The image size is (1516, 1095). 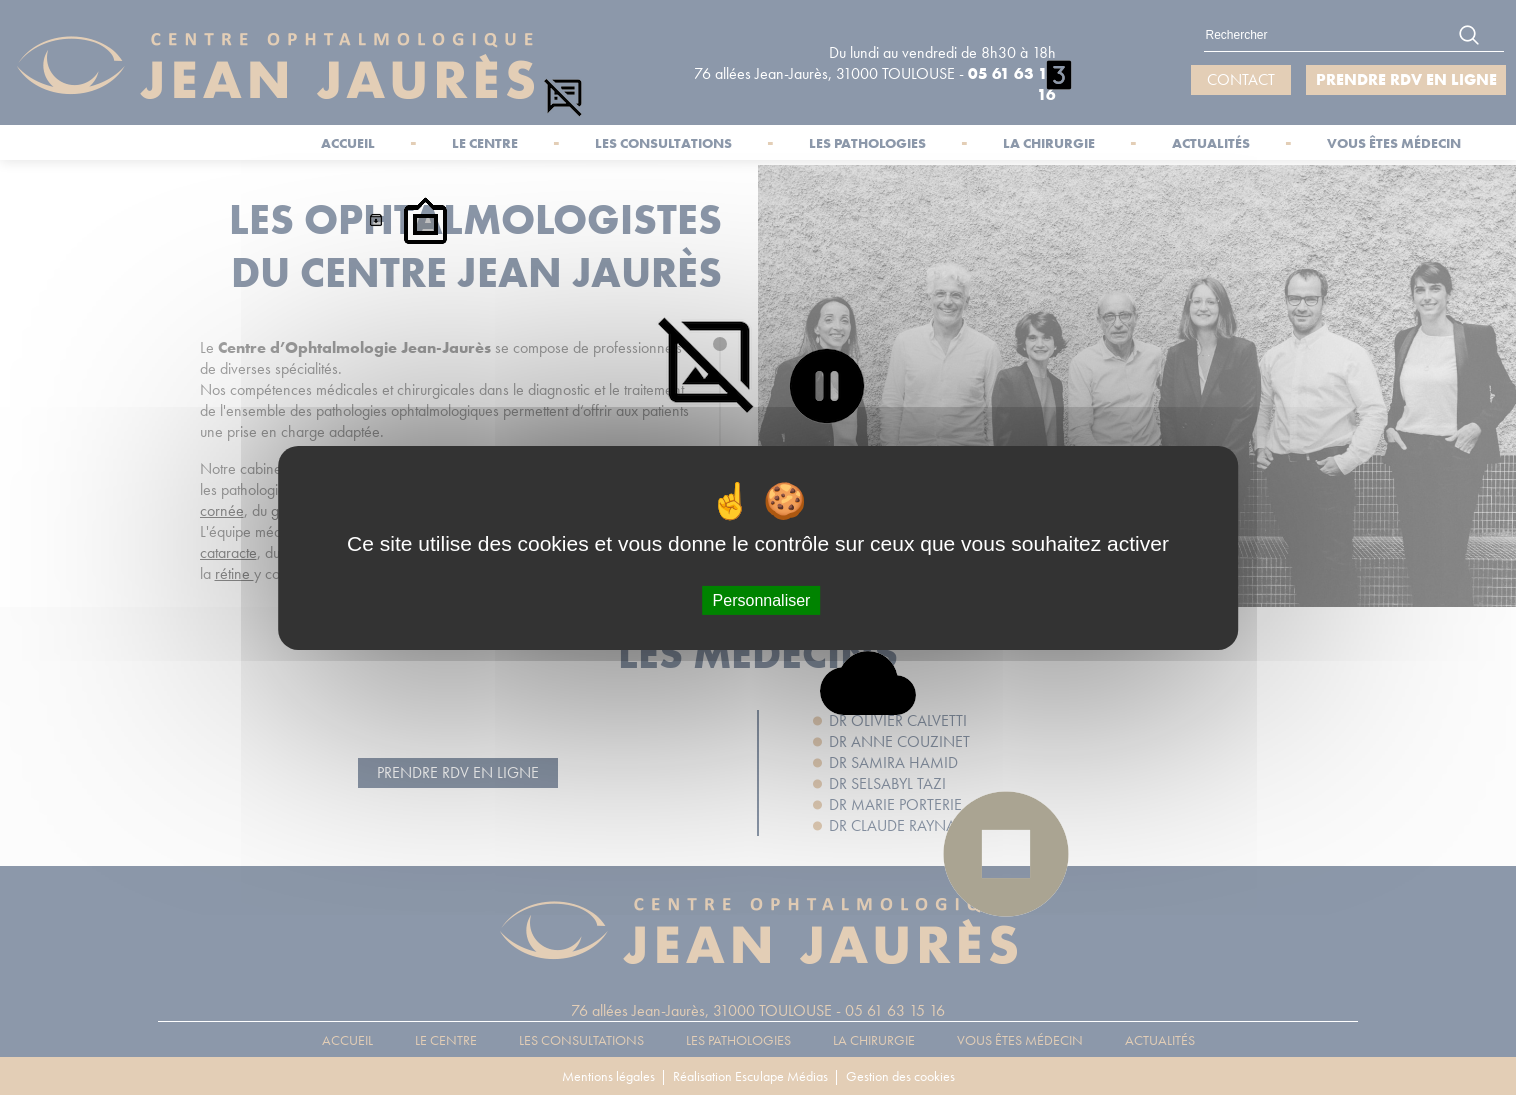 I want to click on add a frame or border to an image, so click(x=425, y=222).